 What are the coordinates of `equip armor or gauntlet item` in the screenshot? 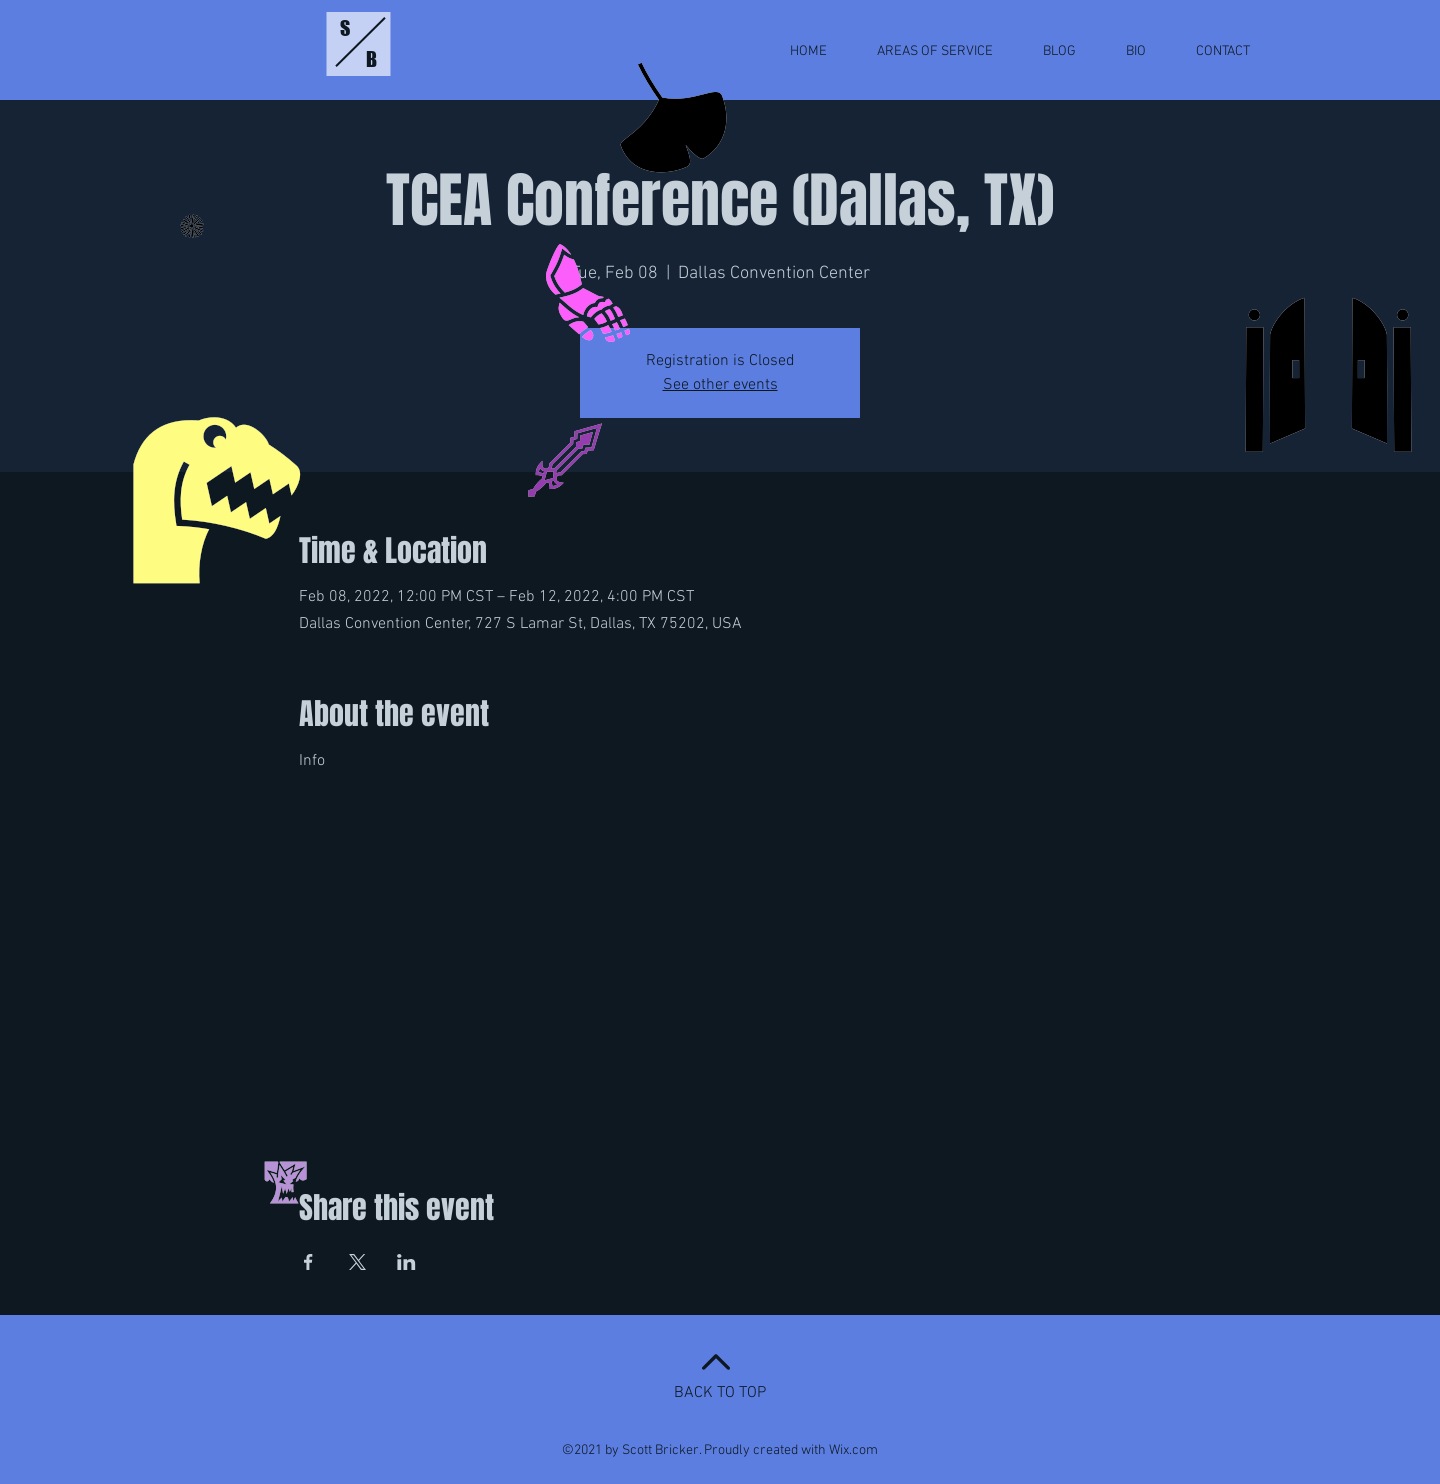 It's located at (588, 293).